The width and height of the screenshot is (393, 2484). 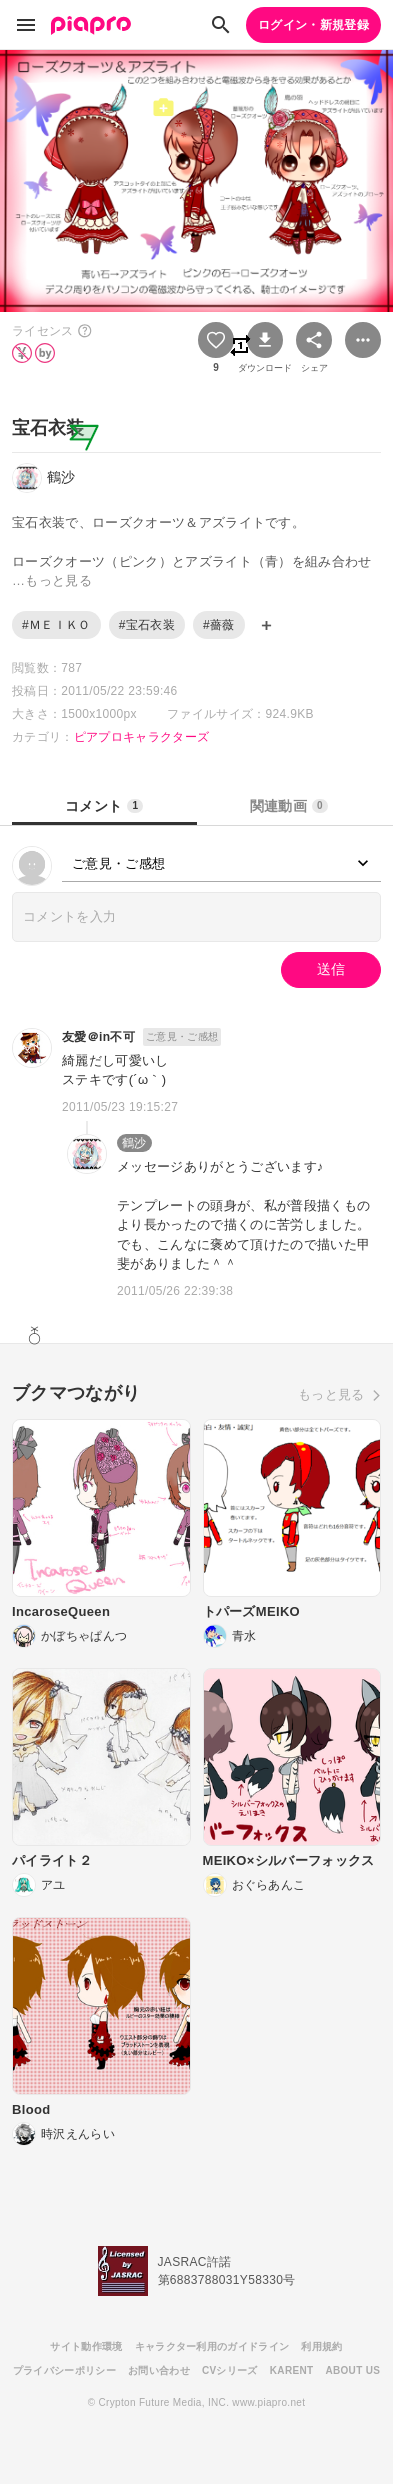 I want to click on add a new photo, so click(x=163, y=107).